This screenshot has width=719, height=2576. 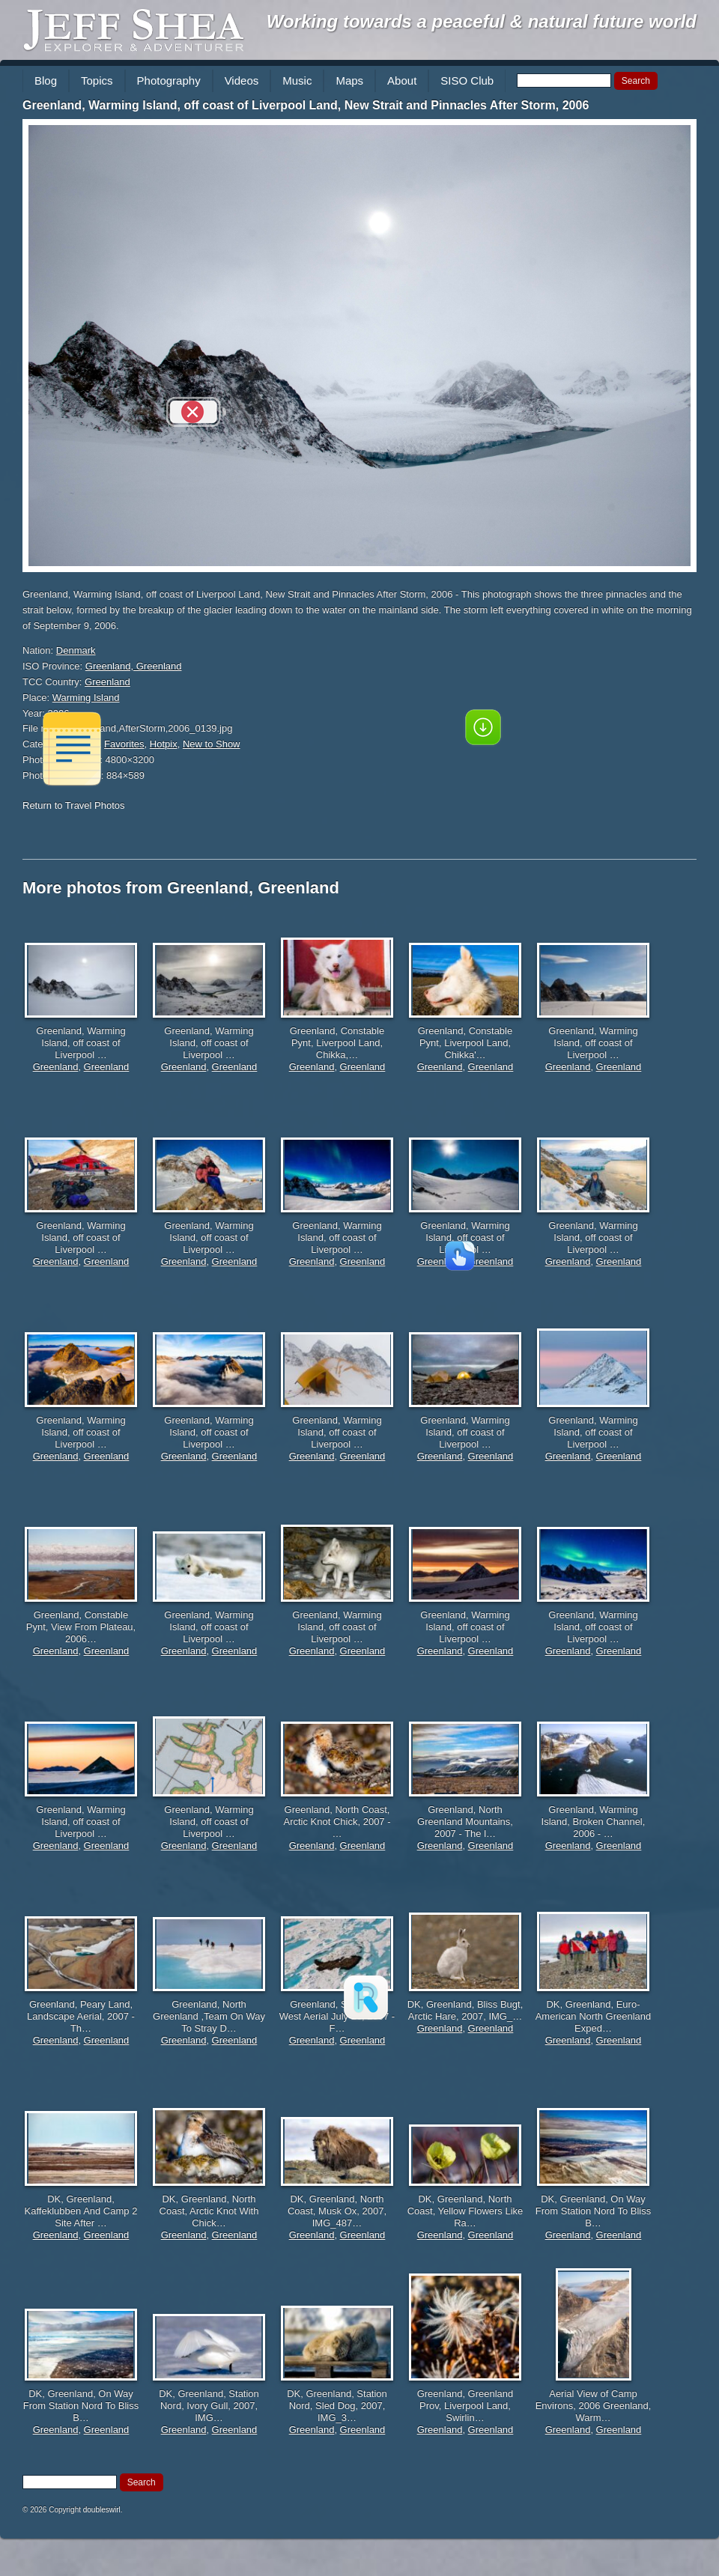 I want to click on open the notes app, so click(x=72, y=749).